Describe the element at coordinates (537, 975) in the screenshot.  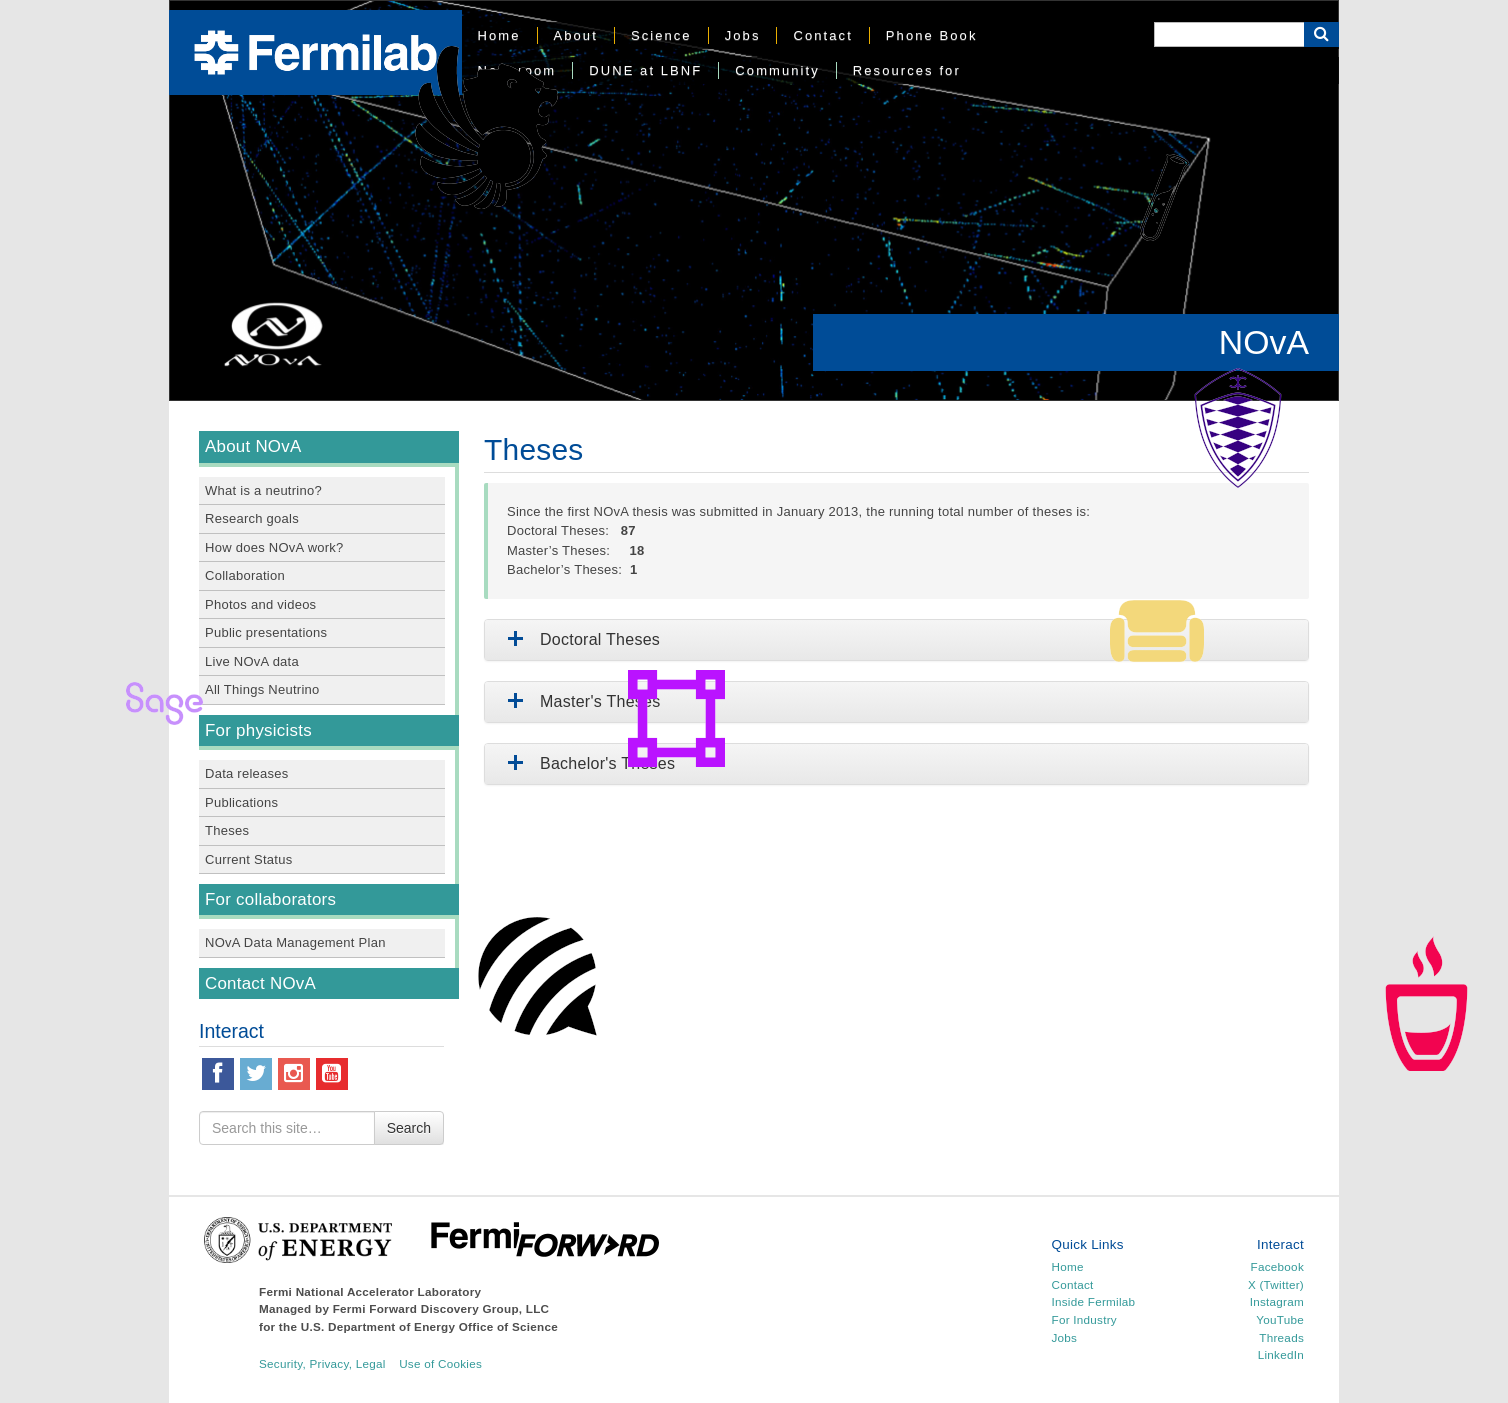
I see `forumbee logo` at that location.